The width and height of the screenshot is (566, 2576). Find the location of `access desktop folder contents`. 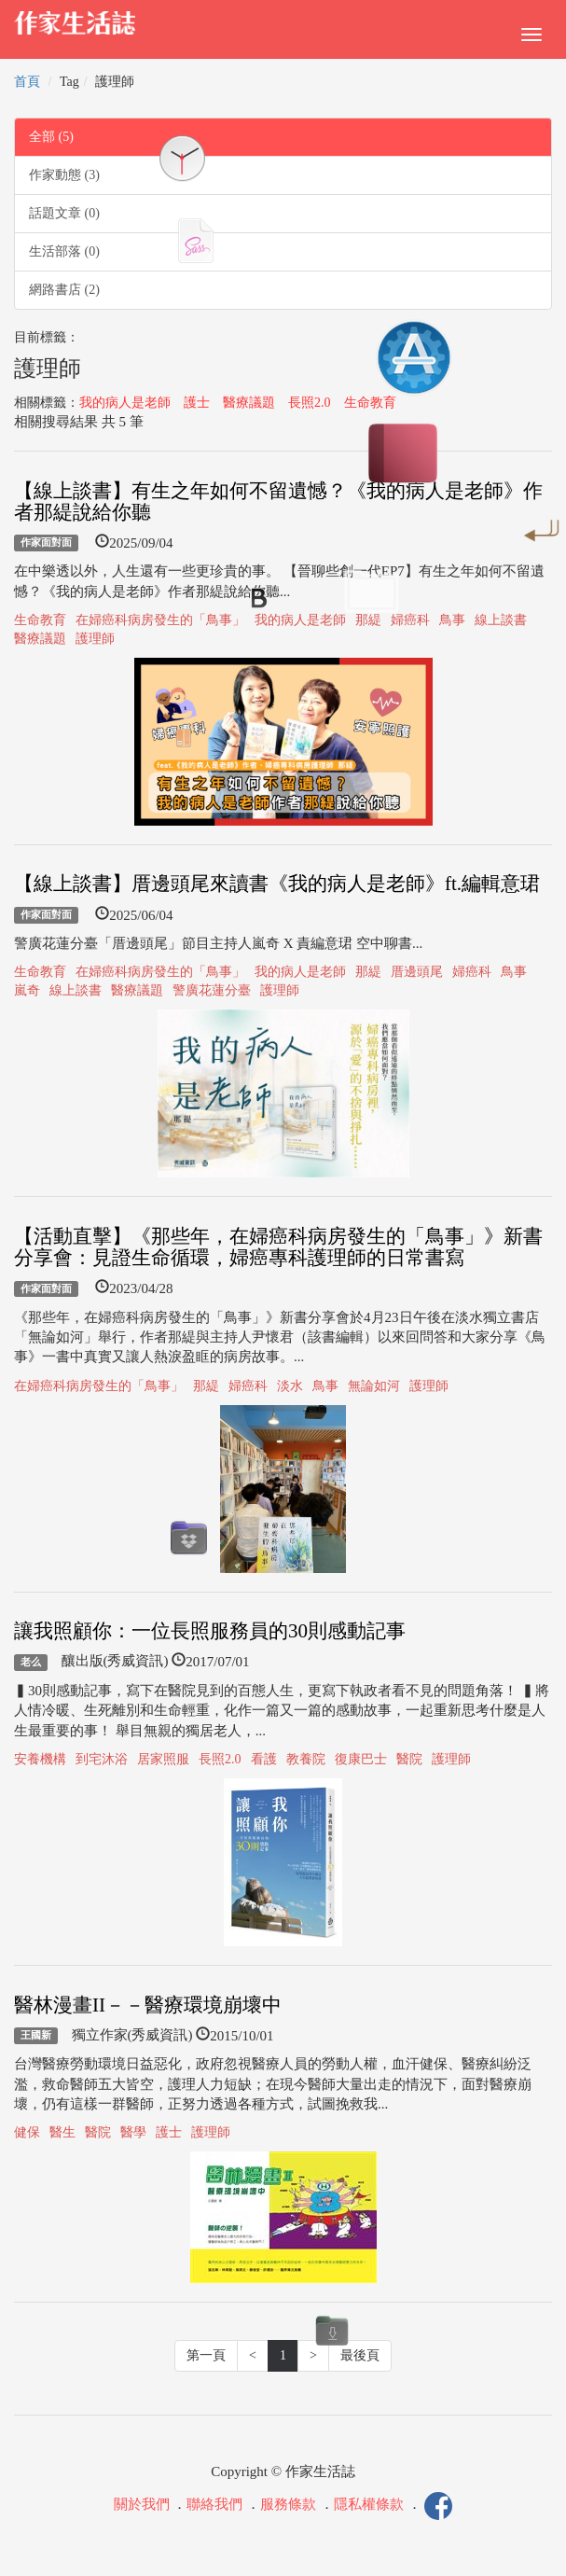

access desktop folder contents is located at coordinates (403, 451).